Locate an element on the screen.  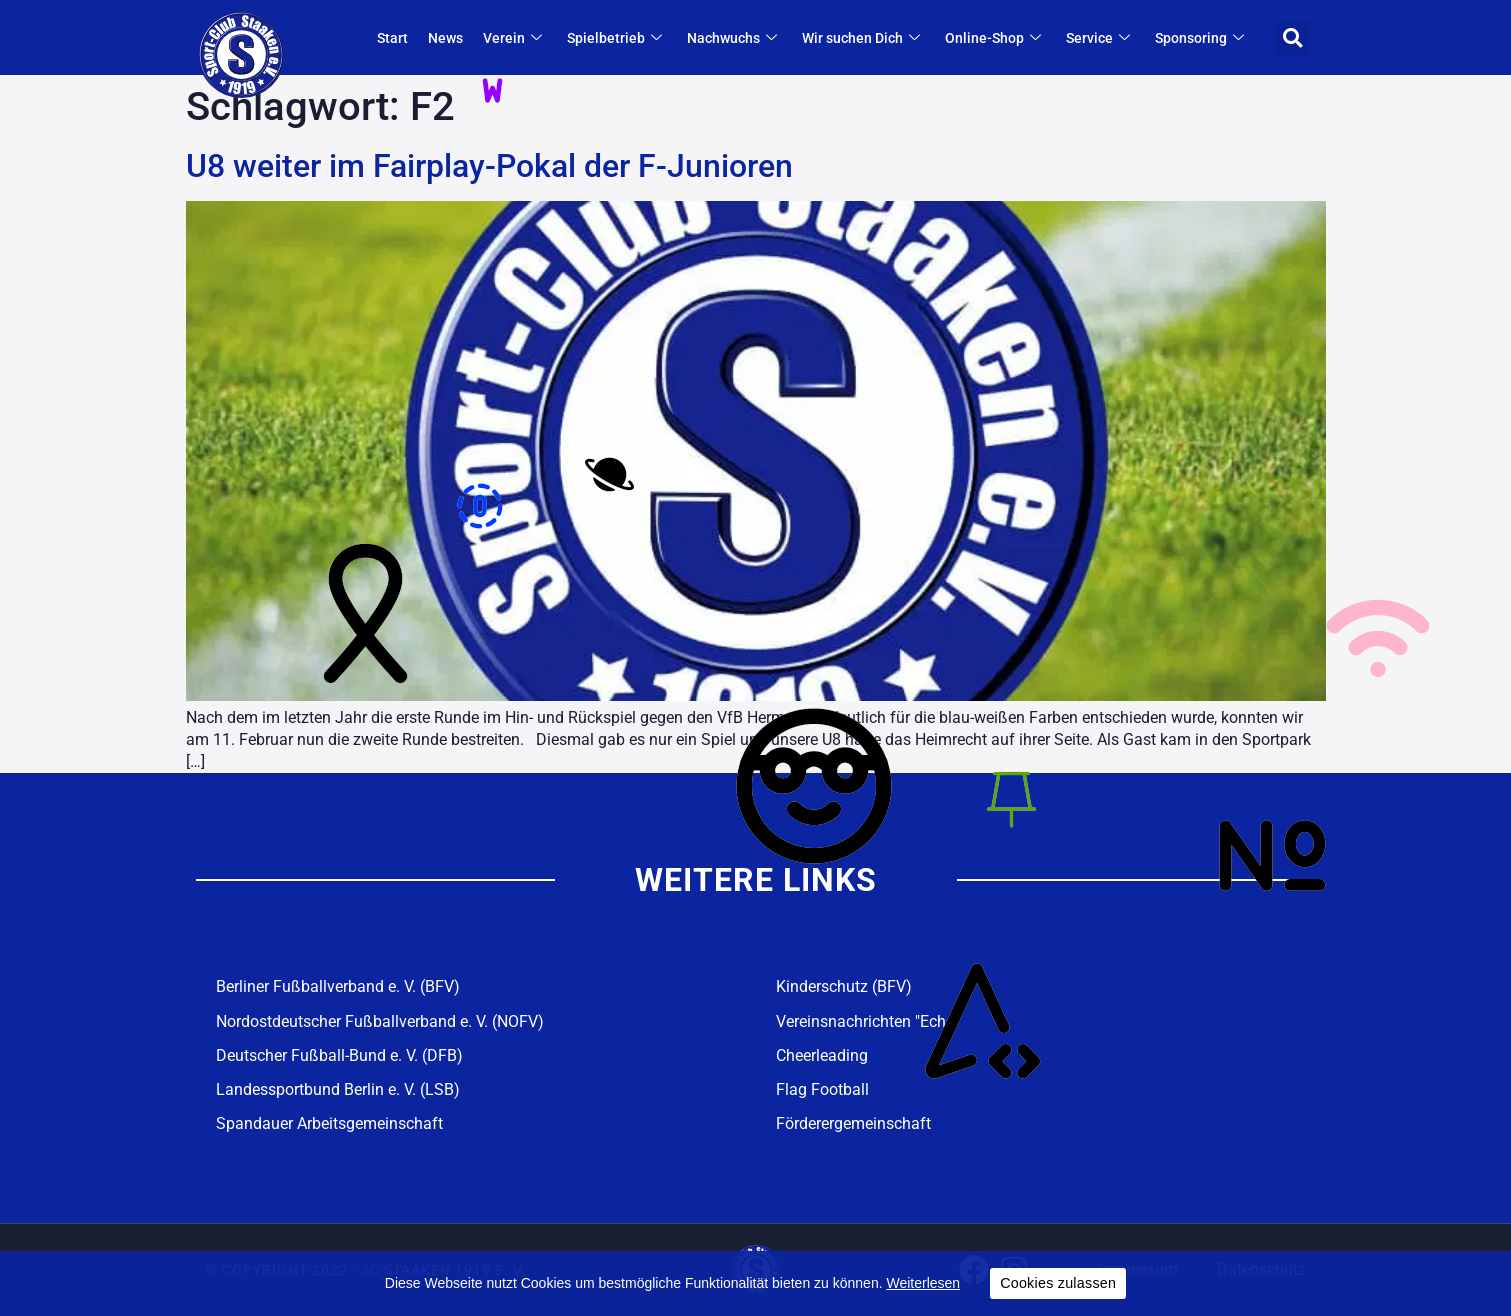
explore global or worldwide content is located at coordinates (609, 474).